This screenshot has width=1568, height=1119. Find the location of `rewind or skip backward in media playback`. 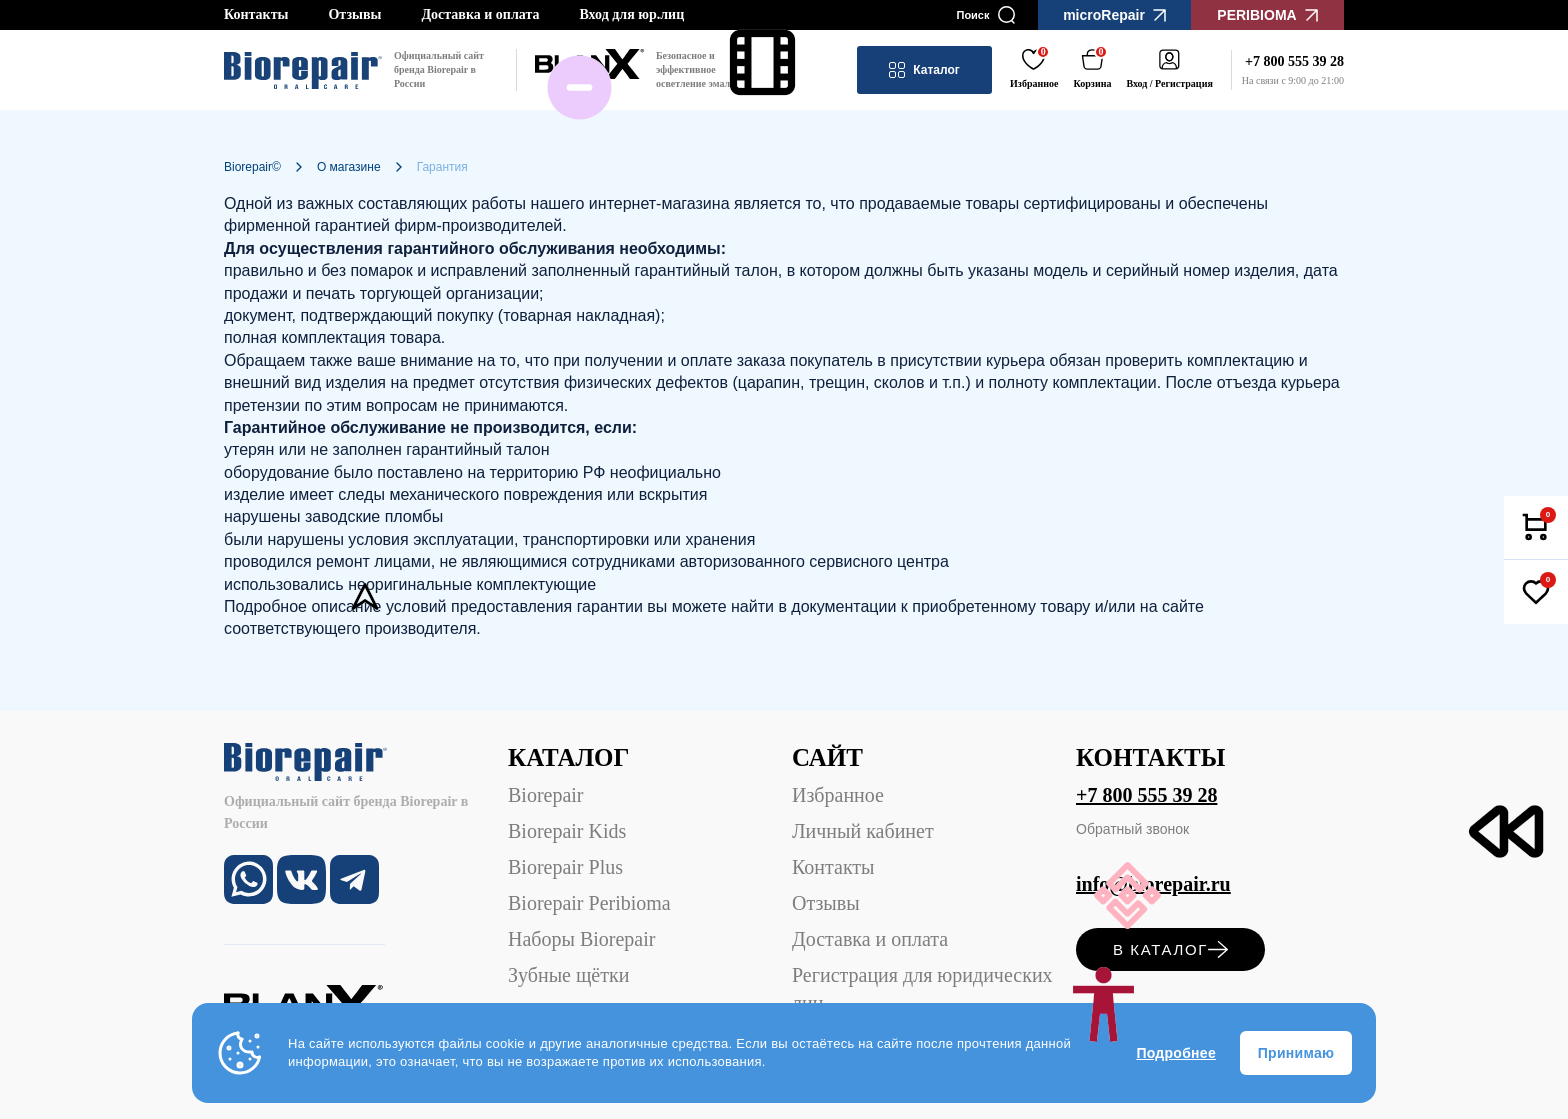

rewind or skip backward in media playback is located at coordinates (1510, 831).